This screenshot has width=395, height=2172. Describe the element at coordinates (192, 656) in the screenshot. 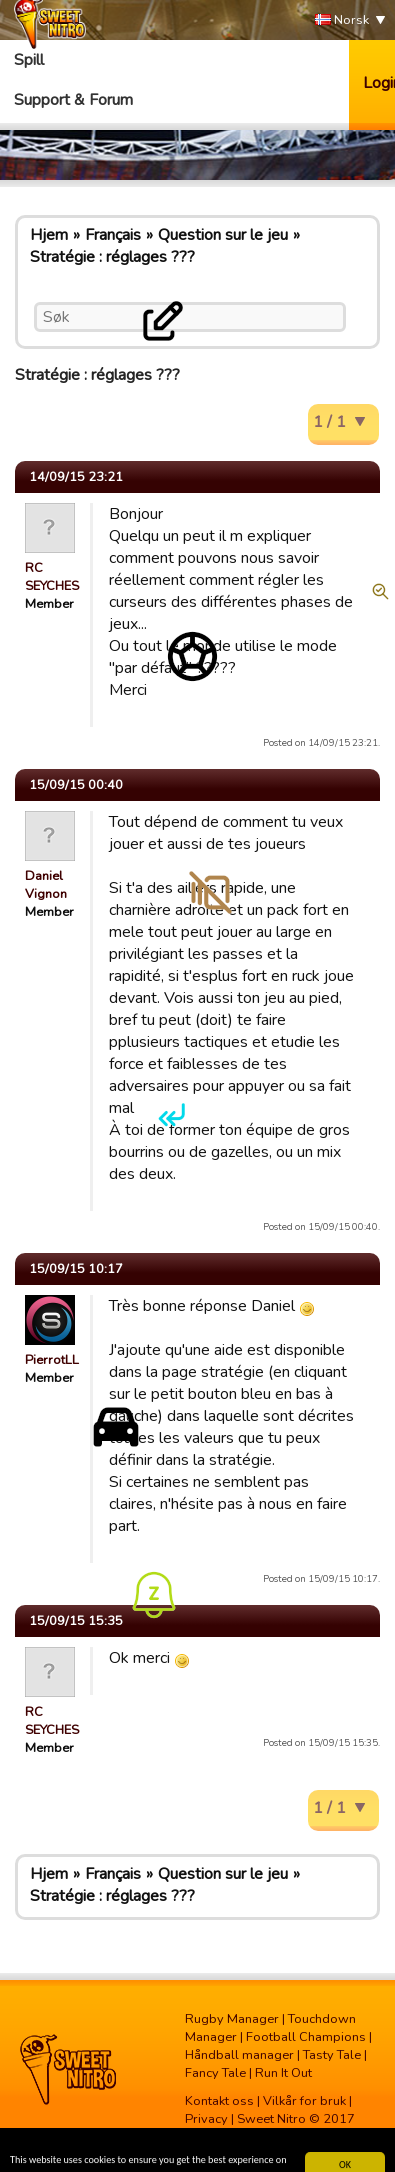

I see `access football or soccer content` at that location.